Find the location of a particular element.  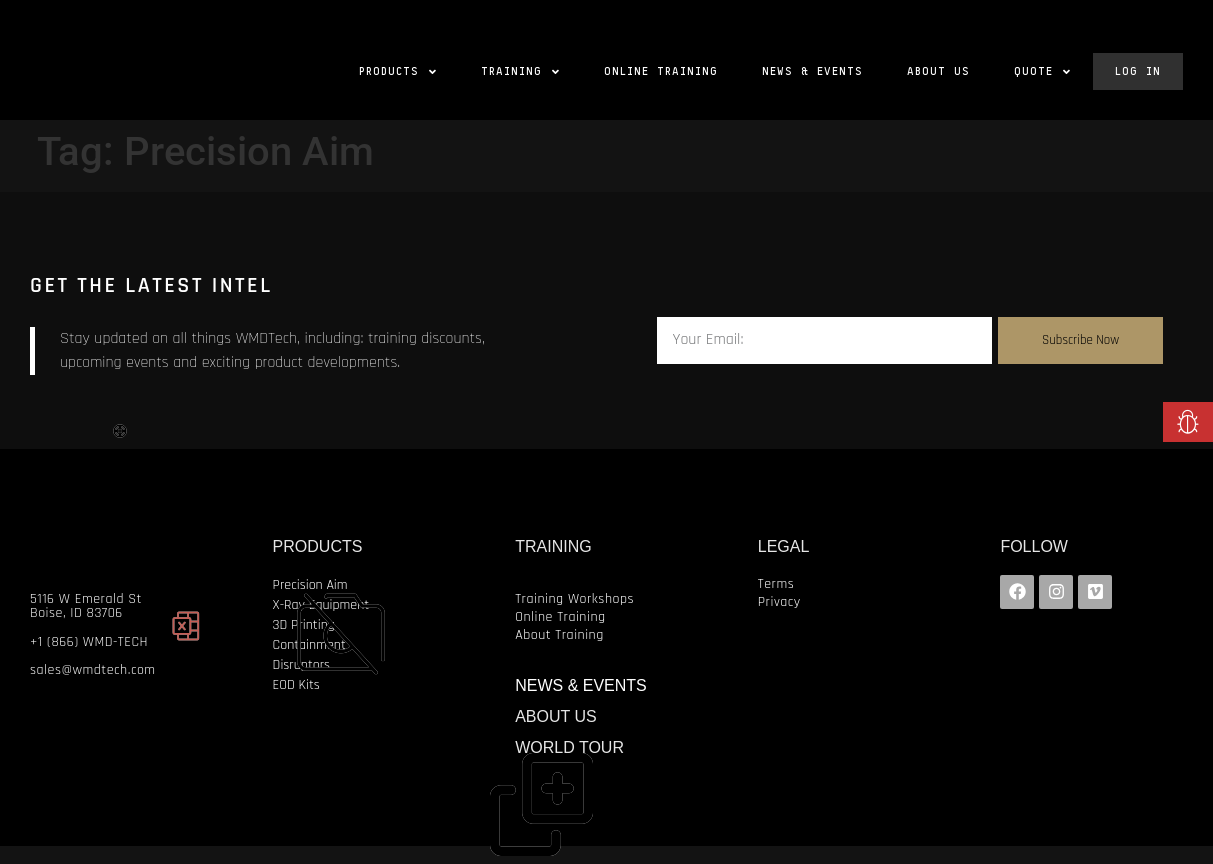

access help and support options is located at coordinates (120, 431).